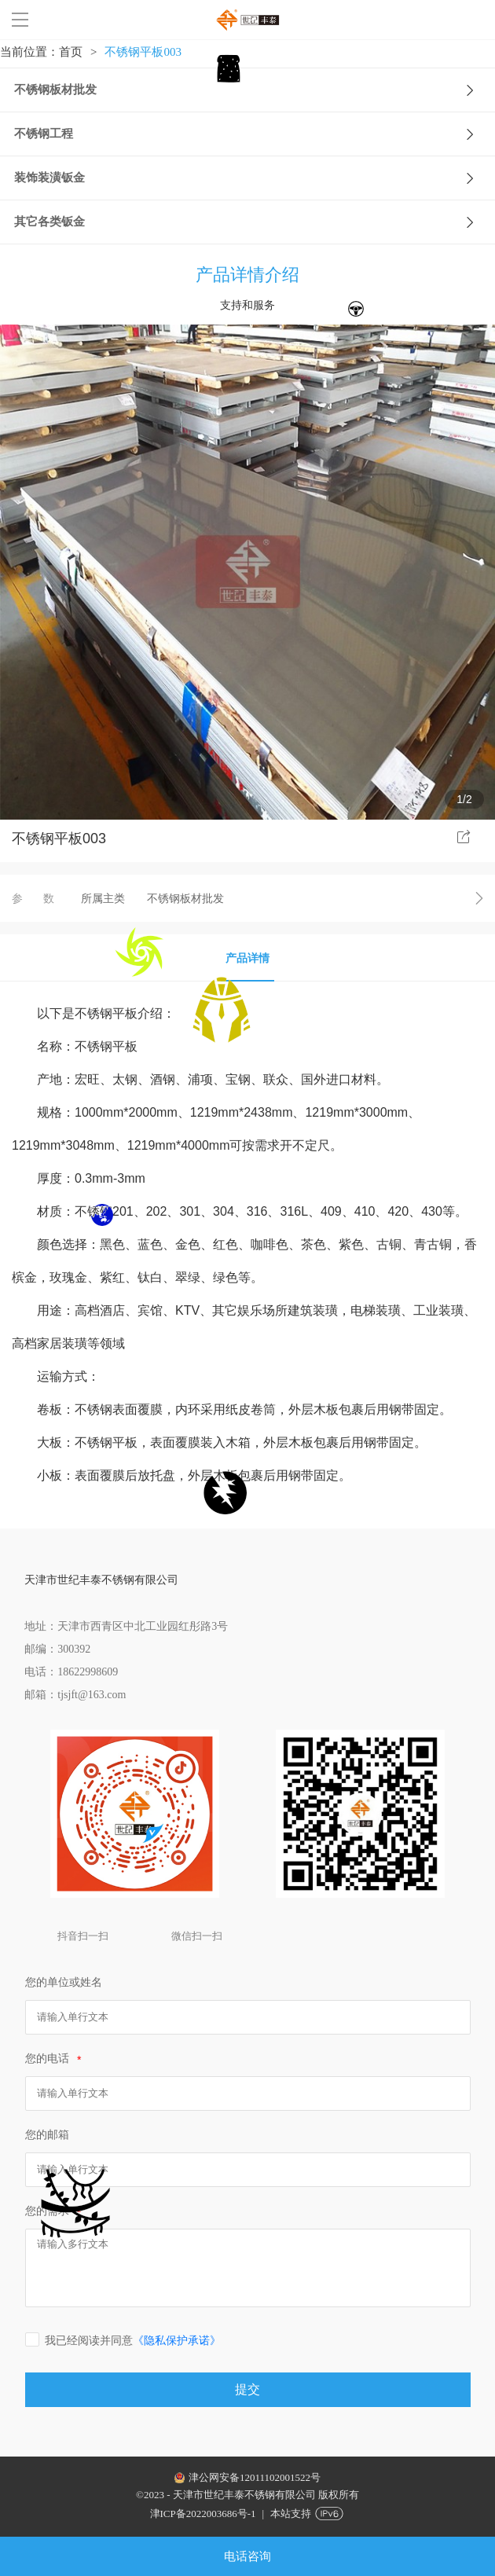  What do you see at coordinates (356, 309) in the screenshot?
I see `access driving or vehicle controls` at bounding box center [356, 309].